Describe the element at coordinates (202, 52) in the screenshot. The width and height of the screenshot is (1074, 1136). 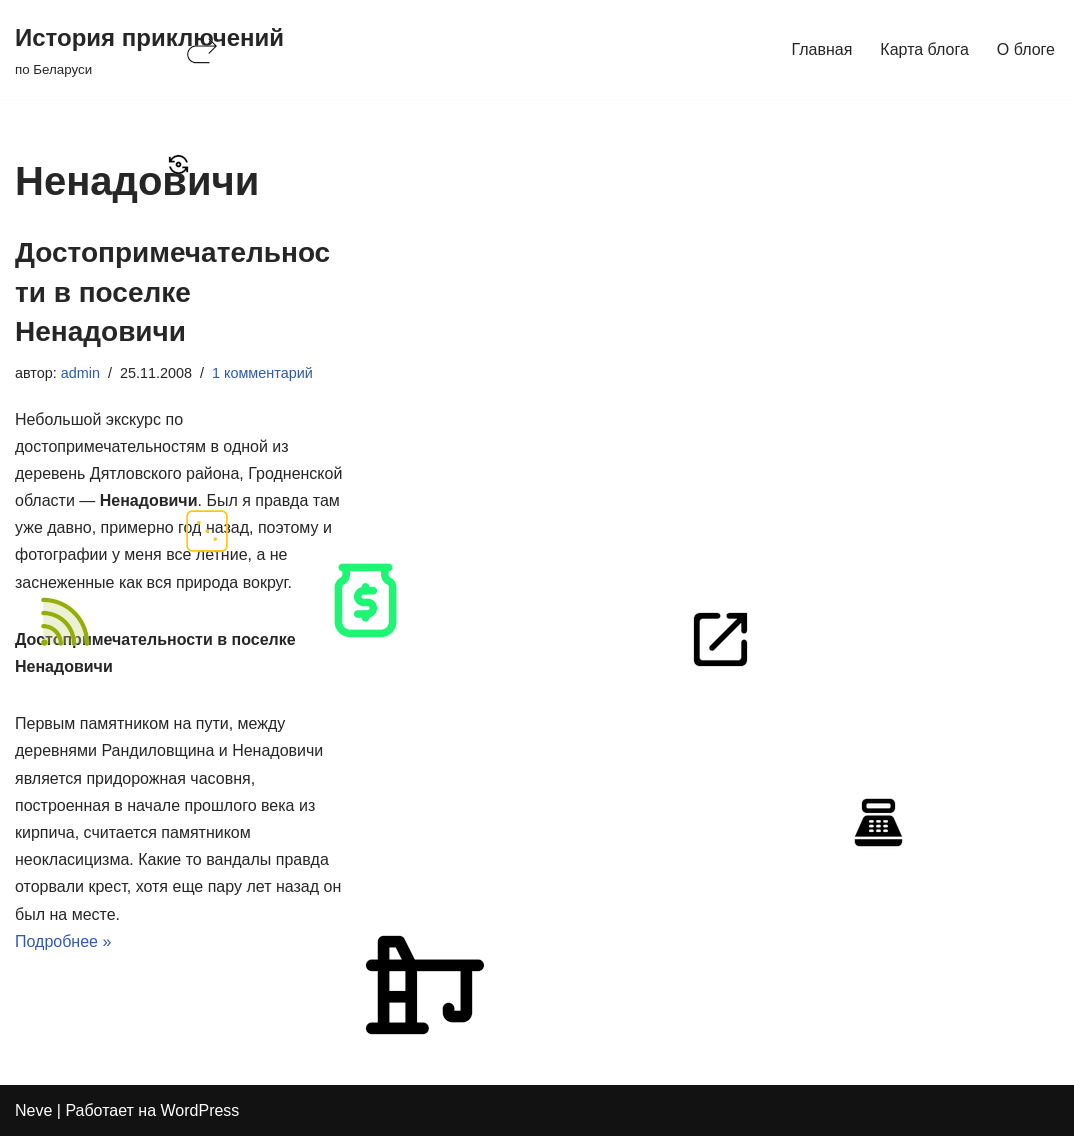
I see `redo or repeat last action` at that location.